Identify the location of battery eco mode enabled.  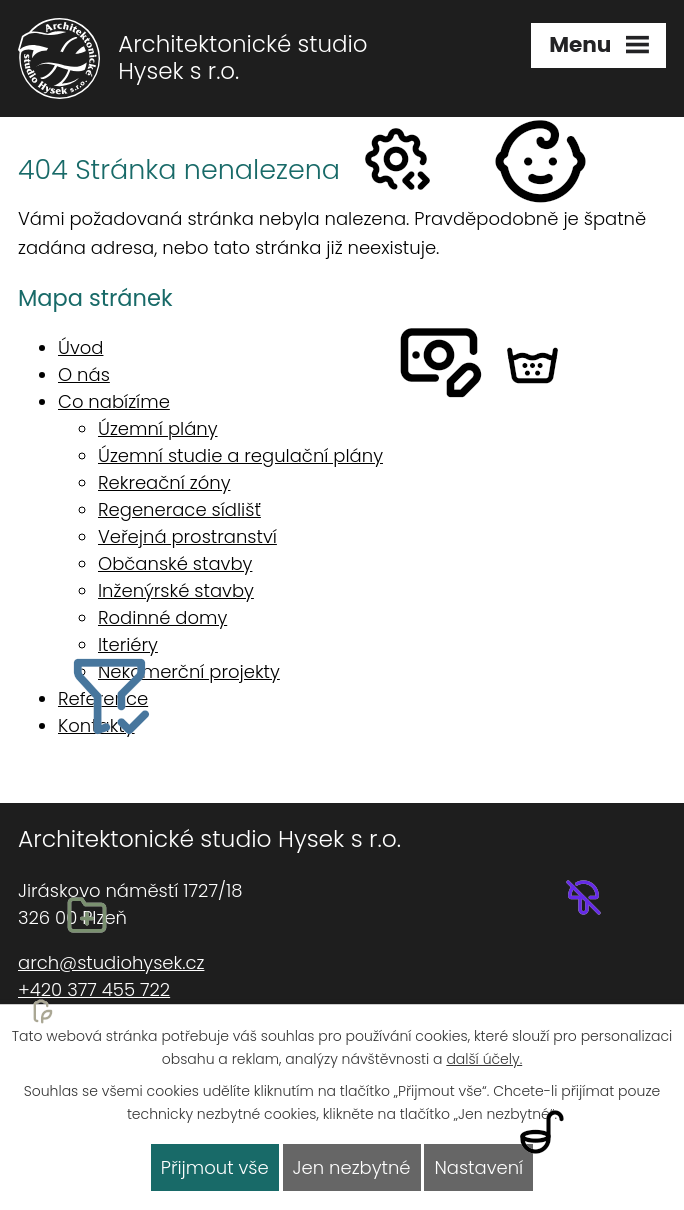
(41, 1011).